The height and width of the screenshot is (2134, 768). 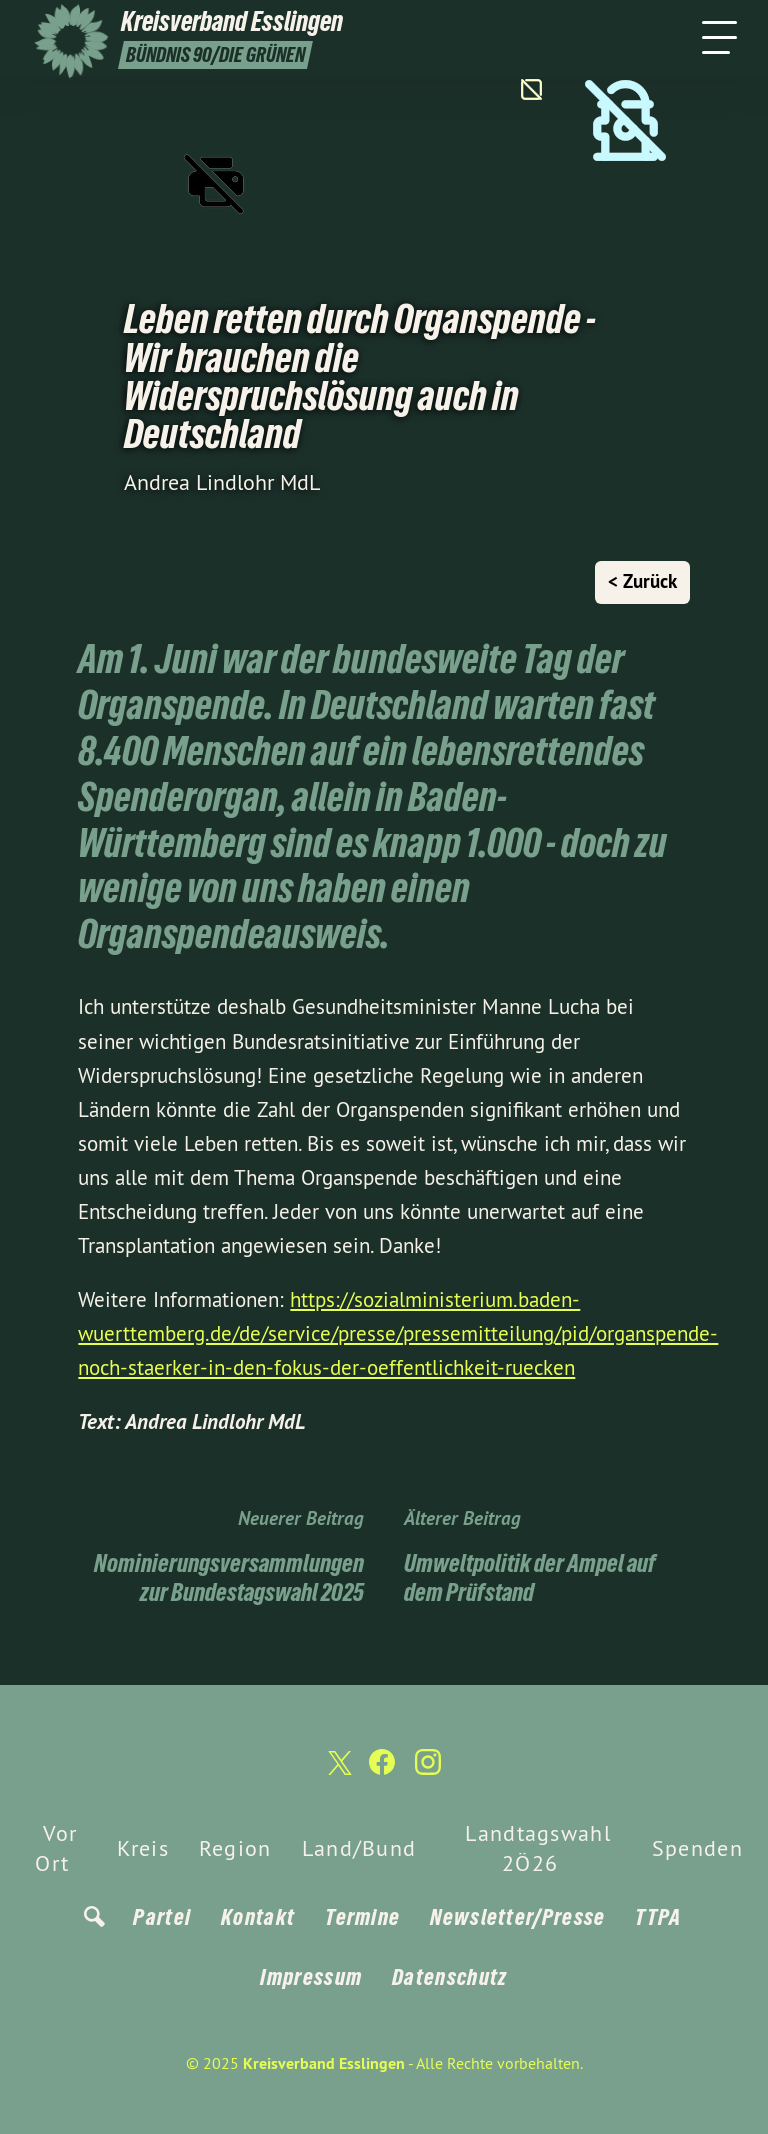 I want to click on tumble dry not recommended, so click(x=531, y=89).